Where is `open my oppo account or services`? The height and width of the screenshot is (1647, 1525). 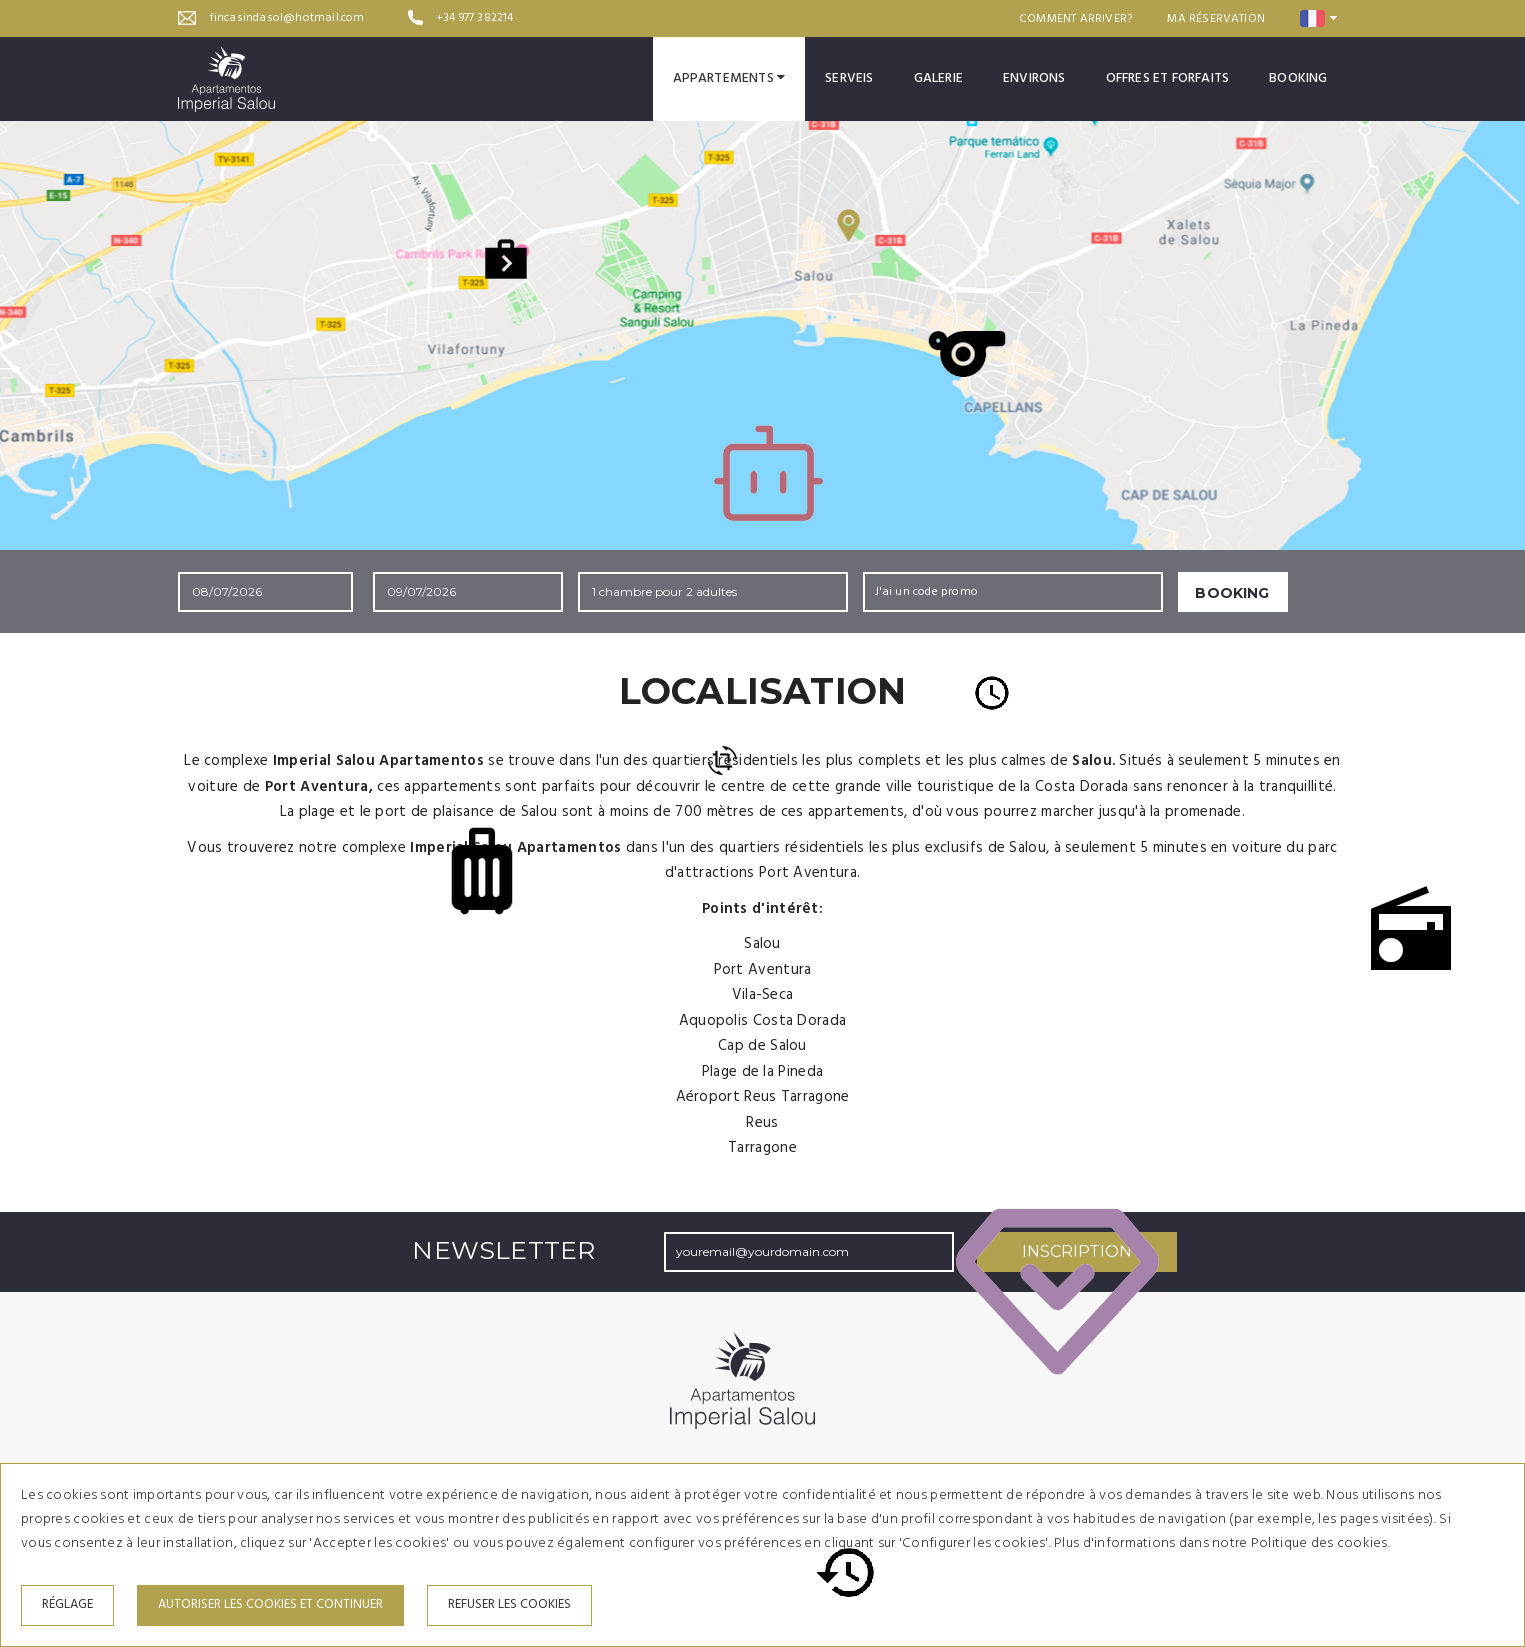
open my oppo account or services is located at coordinates (1057, 1282).